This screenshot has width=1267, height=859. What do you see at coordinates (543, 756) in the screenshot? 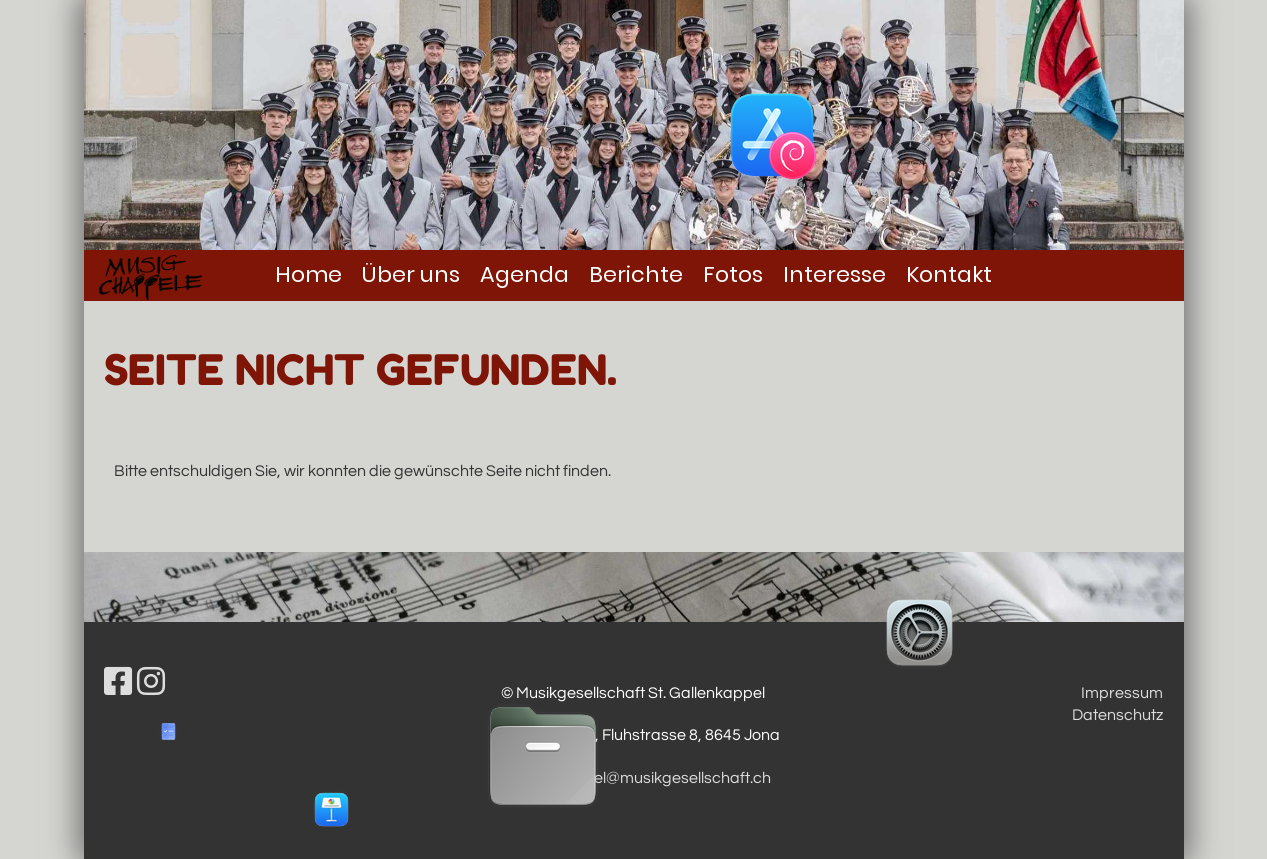
I see `open the file manager` at bounding box center [543, 756].